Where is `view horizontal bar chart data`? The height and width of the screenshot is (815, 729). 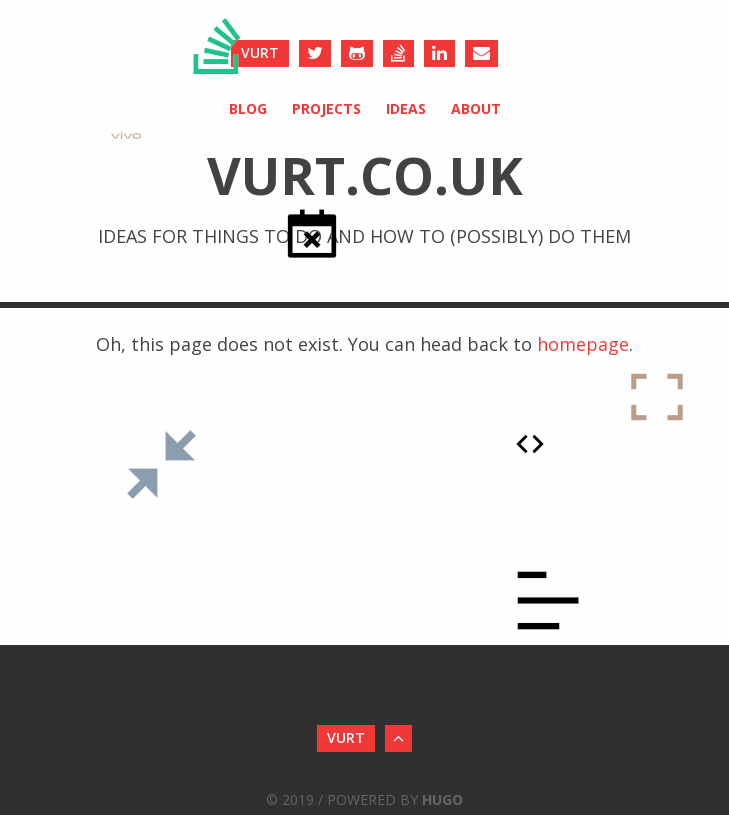
view horizontal bar chart data is located at coordinates (546, 600).